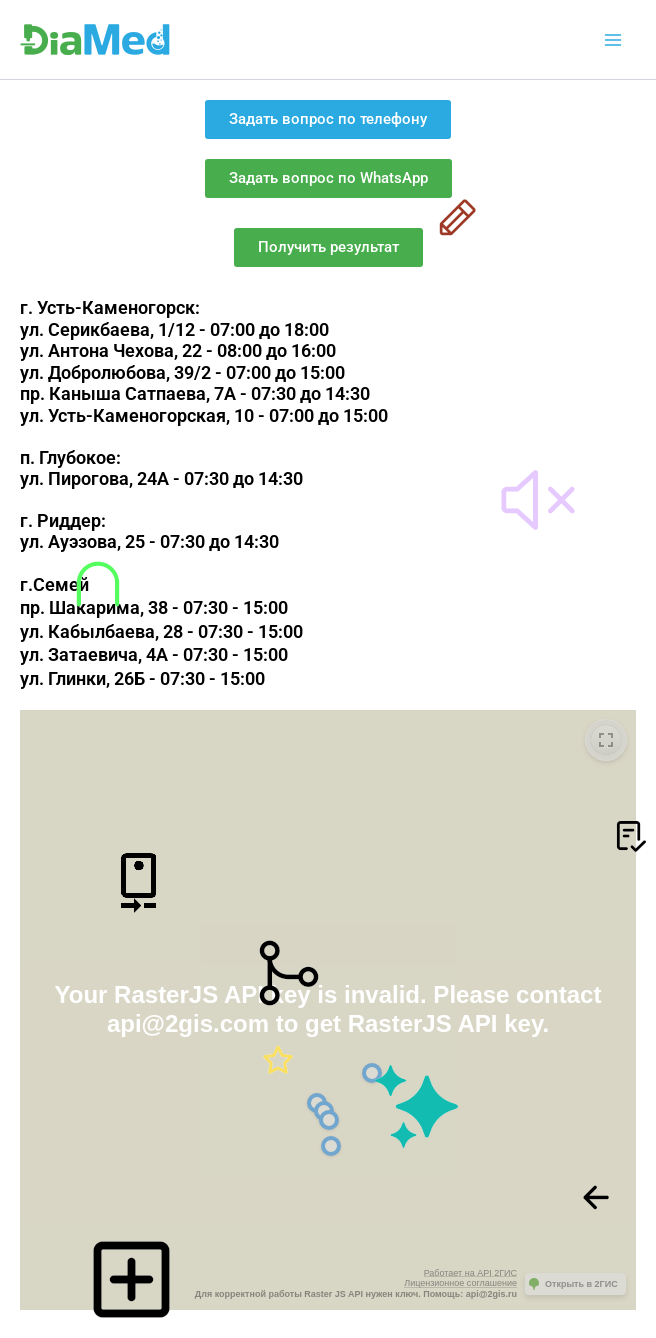  I want to click on switch to rear camera, so click(139, 883).